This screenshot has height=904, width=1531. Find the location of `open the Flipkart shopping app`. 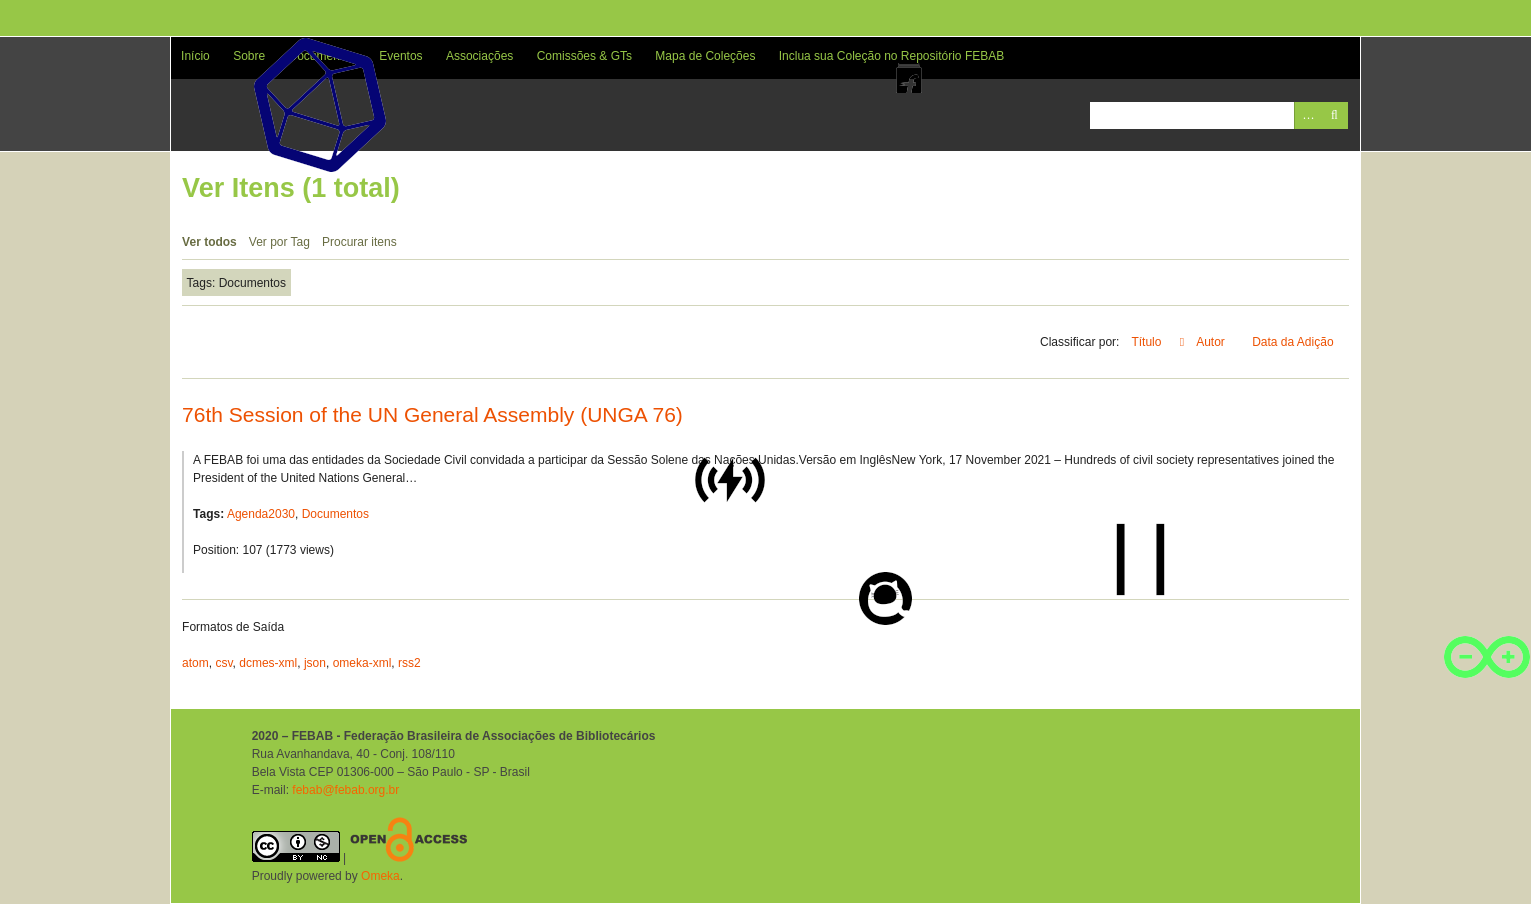

open the Flipkart shopping app is located at coordinates (909, 78).